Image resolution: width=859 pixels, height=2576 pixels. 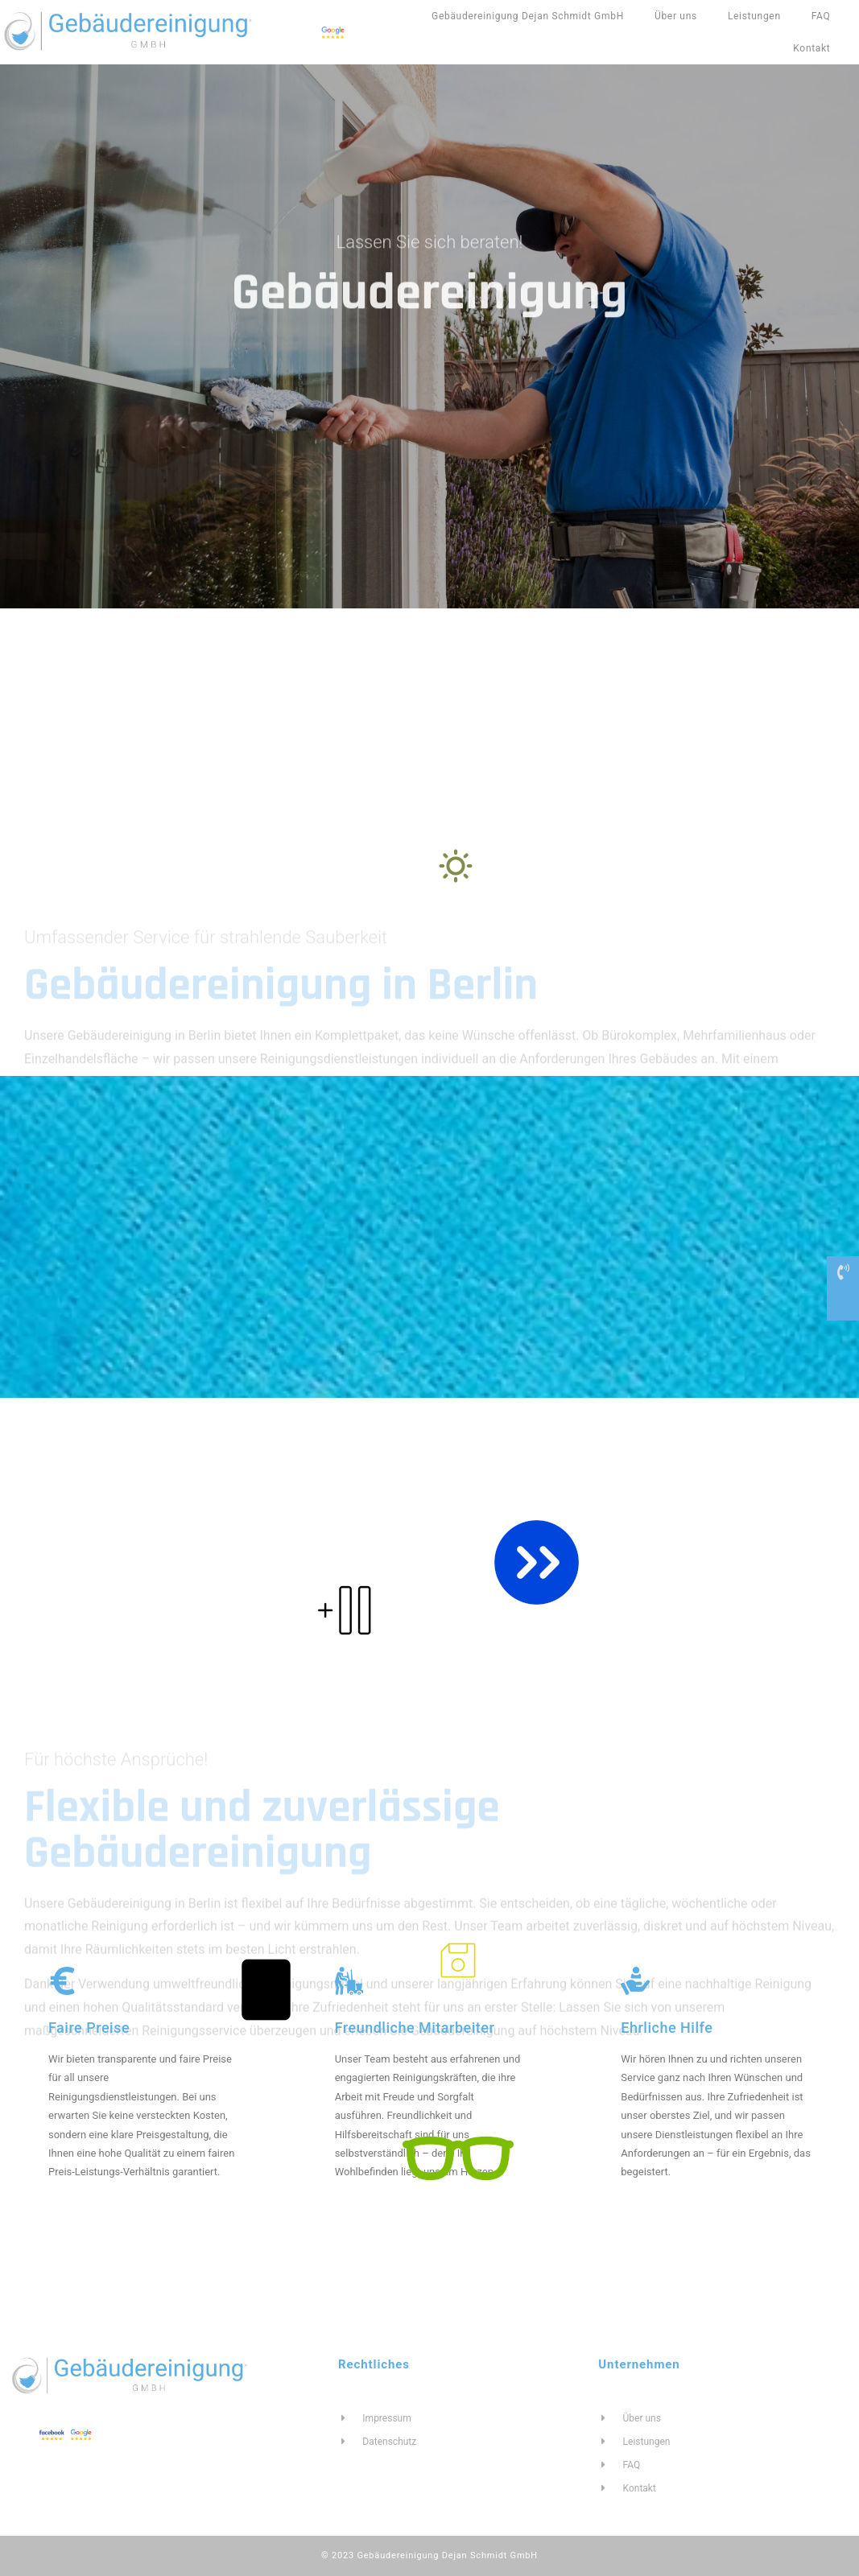 I want to click on skip forward or advance to next item, so click(x=536, y=1562).